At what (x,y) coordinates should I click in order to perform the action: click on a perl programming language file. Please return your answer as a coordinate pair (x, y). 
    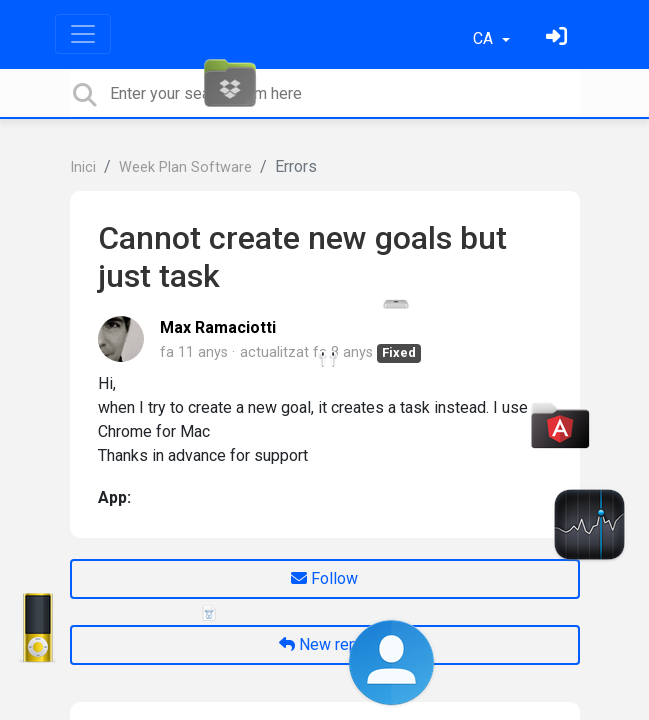
    Looking at the image, I should click on (209, 613).